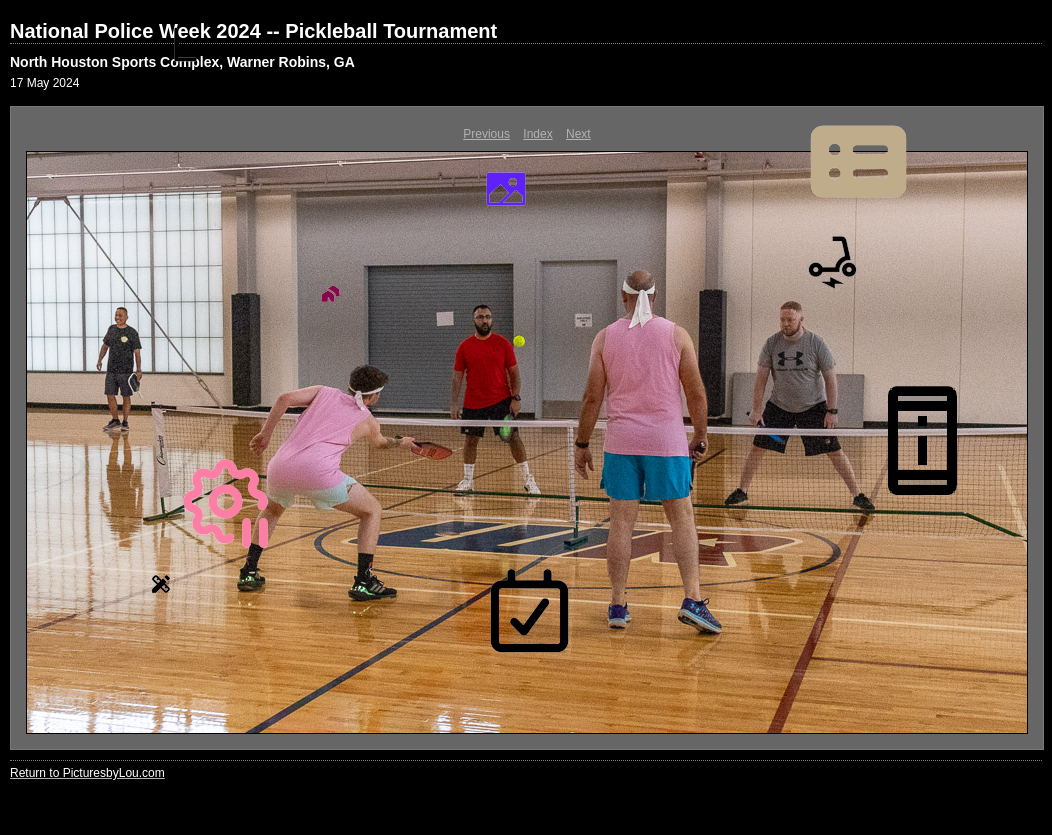  What do you see at coordinates (858, 161) in the screenshot?
I see `view list details or summary` at bounding box center [858, 161].